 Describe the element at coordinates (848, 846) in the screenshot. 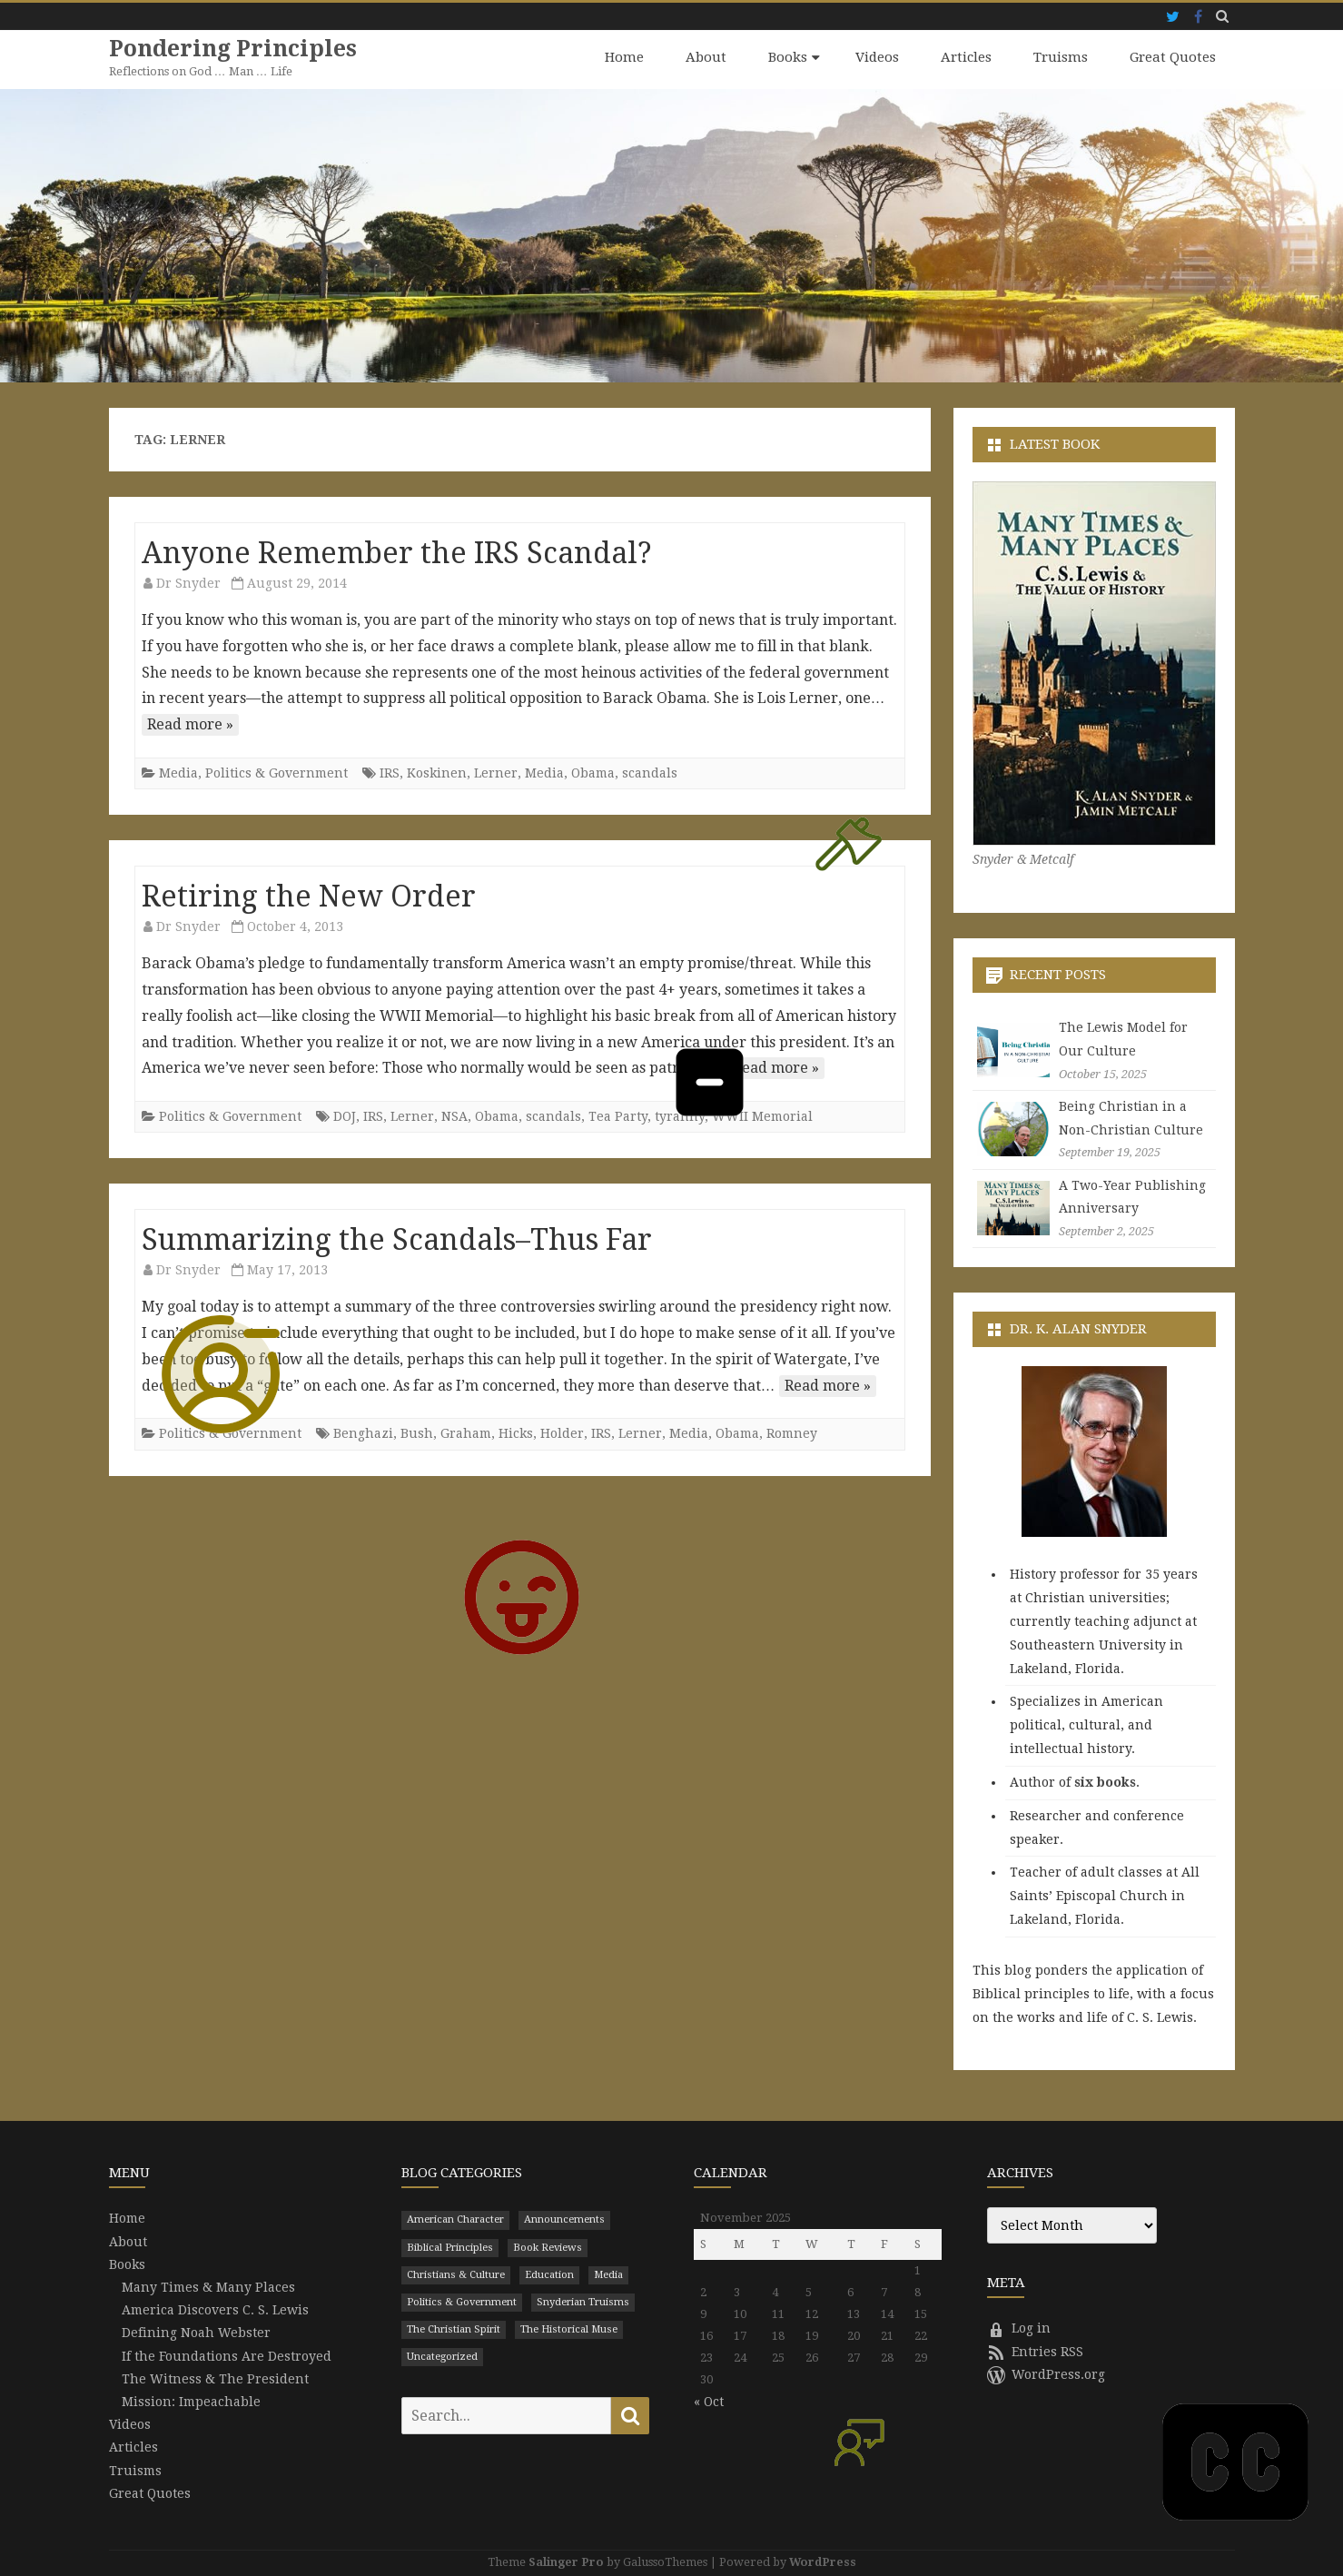

I see `tool or equipment category` at that location.